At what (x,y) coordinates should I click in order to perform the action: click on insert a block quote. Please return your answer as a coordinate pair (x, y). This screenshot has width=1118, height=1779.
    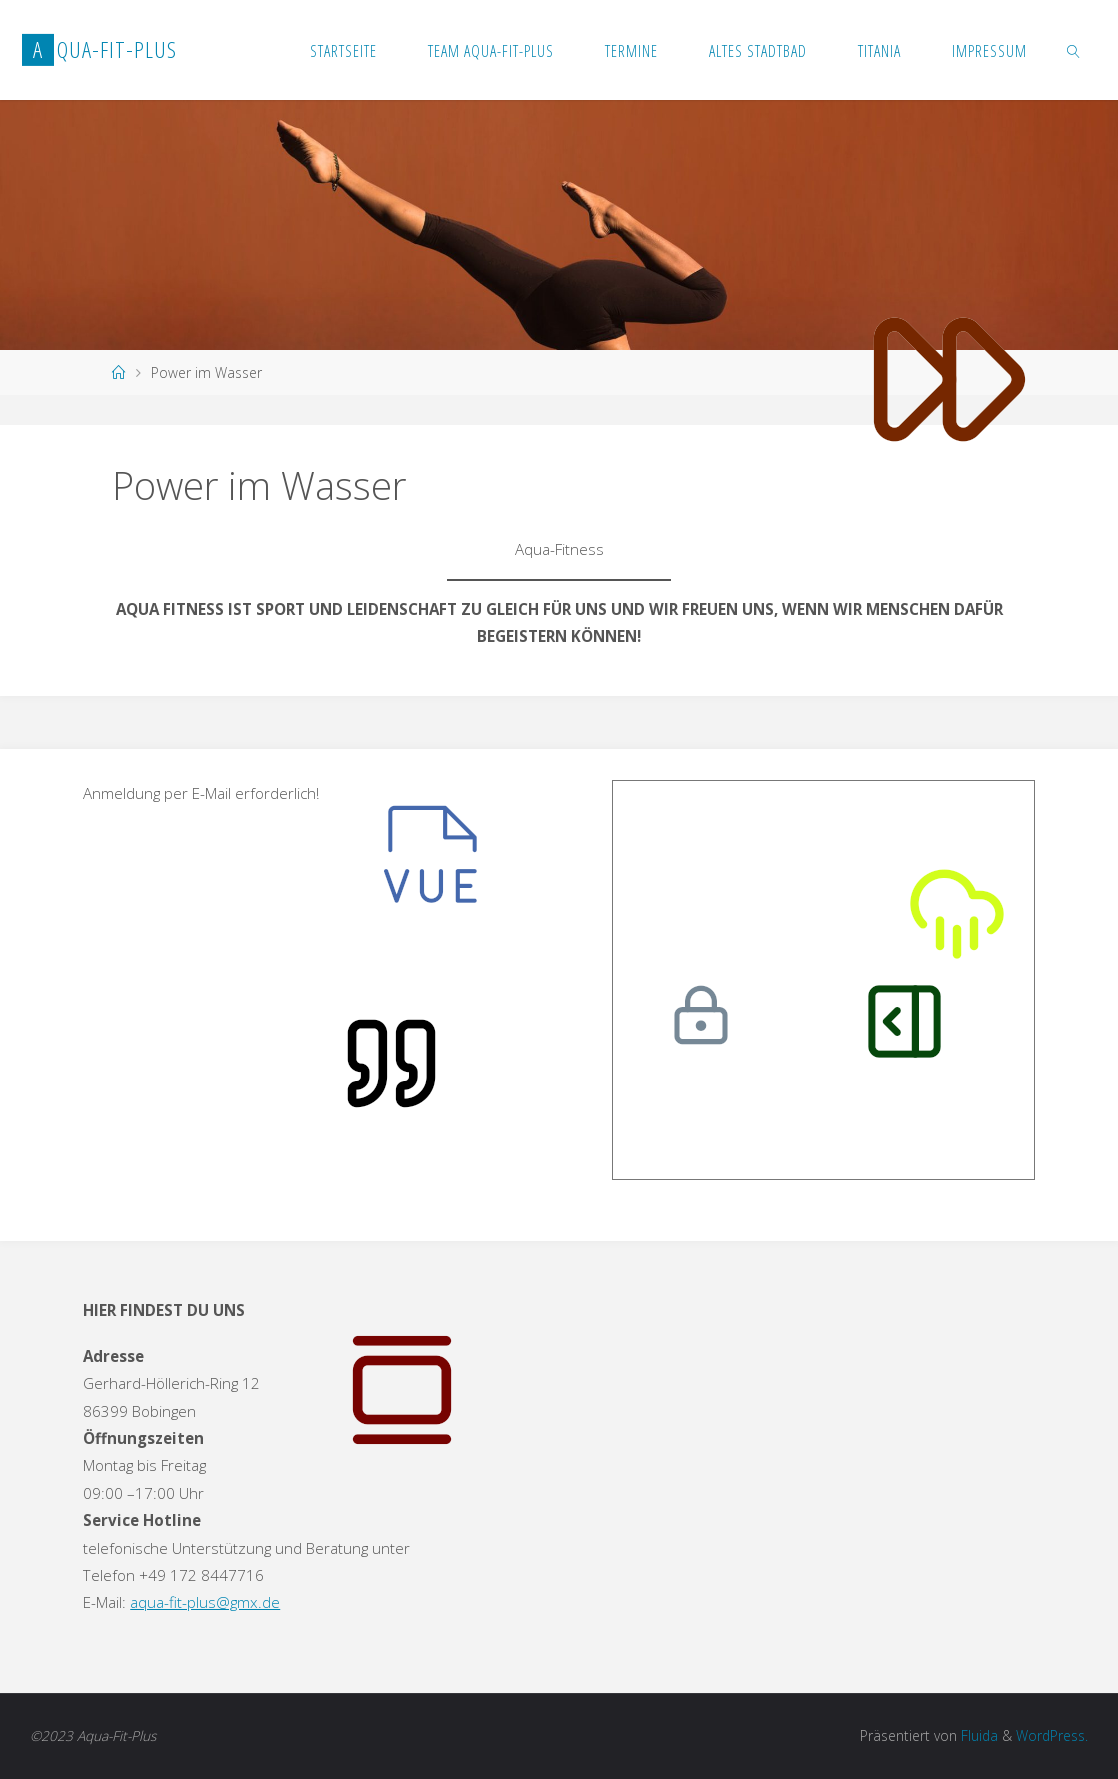
    Looking at the image, I should click on (391, 1063).